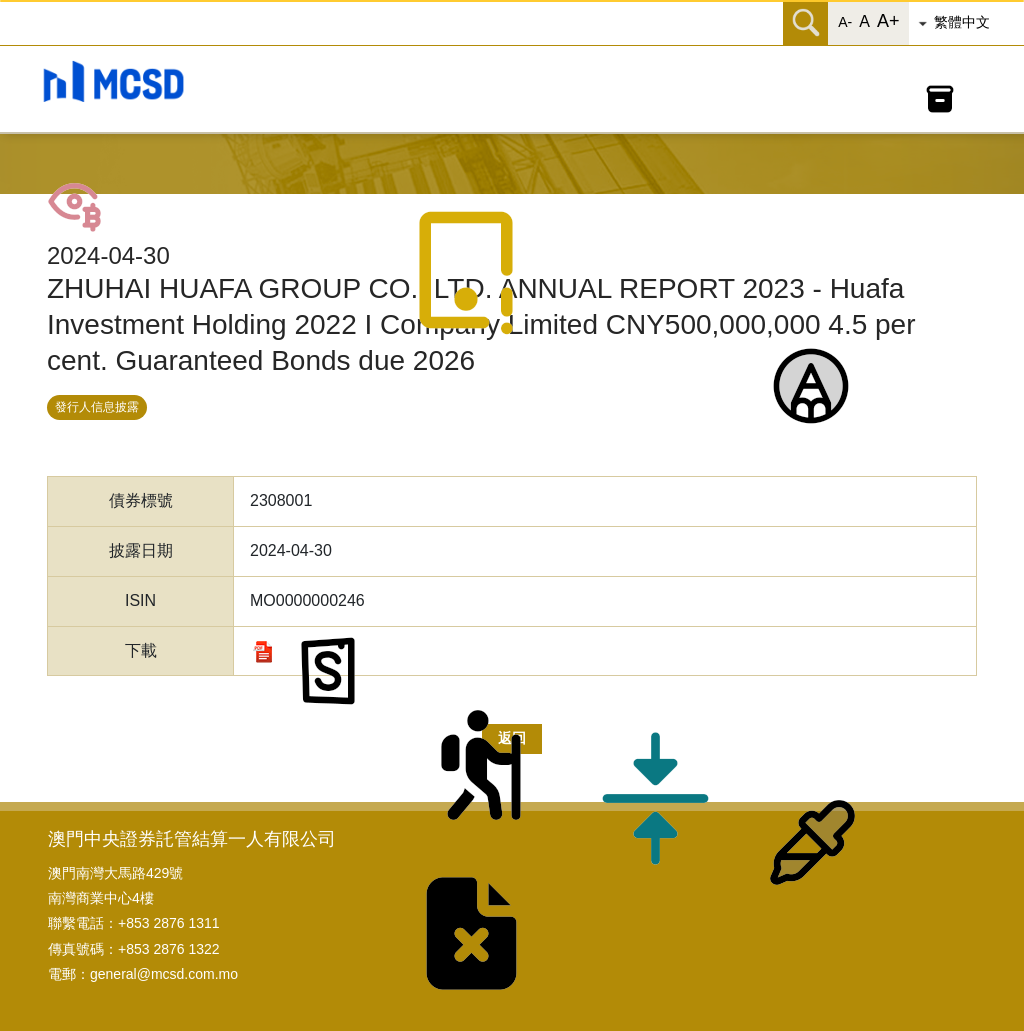  I want to click on collapse content vertically, so click(655, 798).